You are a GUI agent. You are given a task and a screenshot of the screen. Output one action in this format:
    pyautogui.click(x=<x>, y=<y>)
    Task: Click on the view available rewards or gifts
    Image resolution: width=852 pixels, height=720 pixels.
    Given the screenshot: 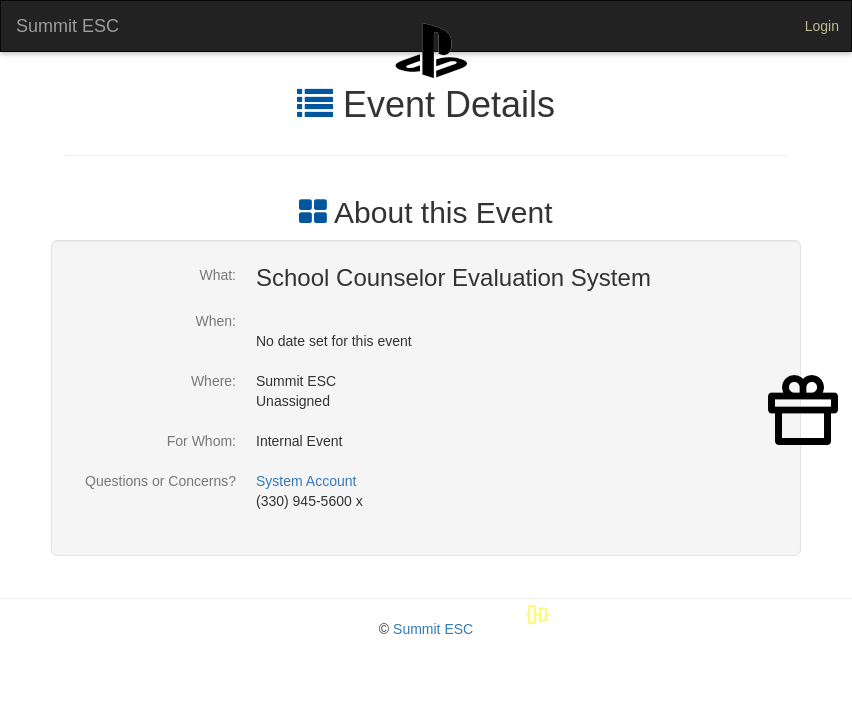 What is the action you would take?
    pyautogui.click(x=803, y=410)
    